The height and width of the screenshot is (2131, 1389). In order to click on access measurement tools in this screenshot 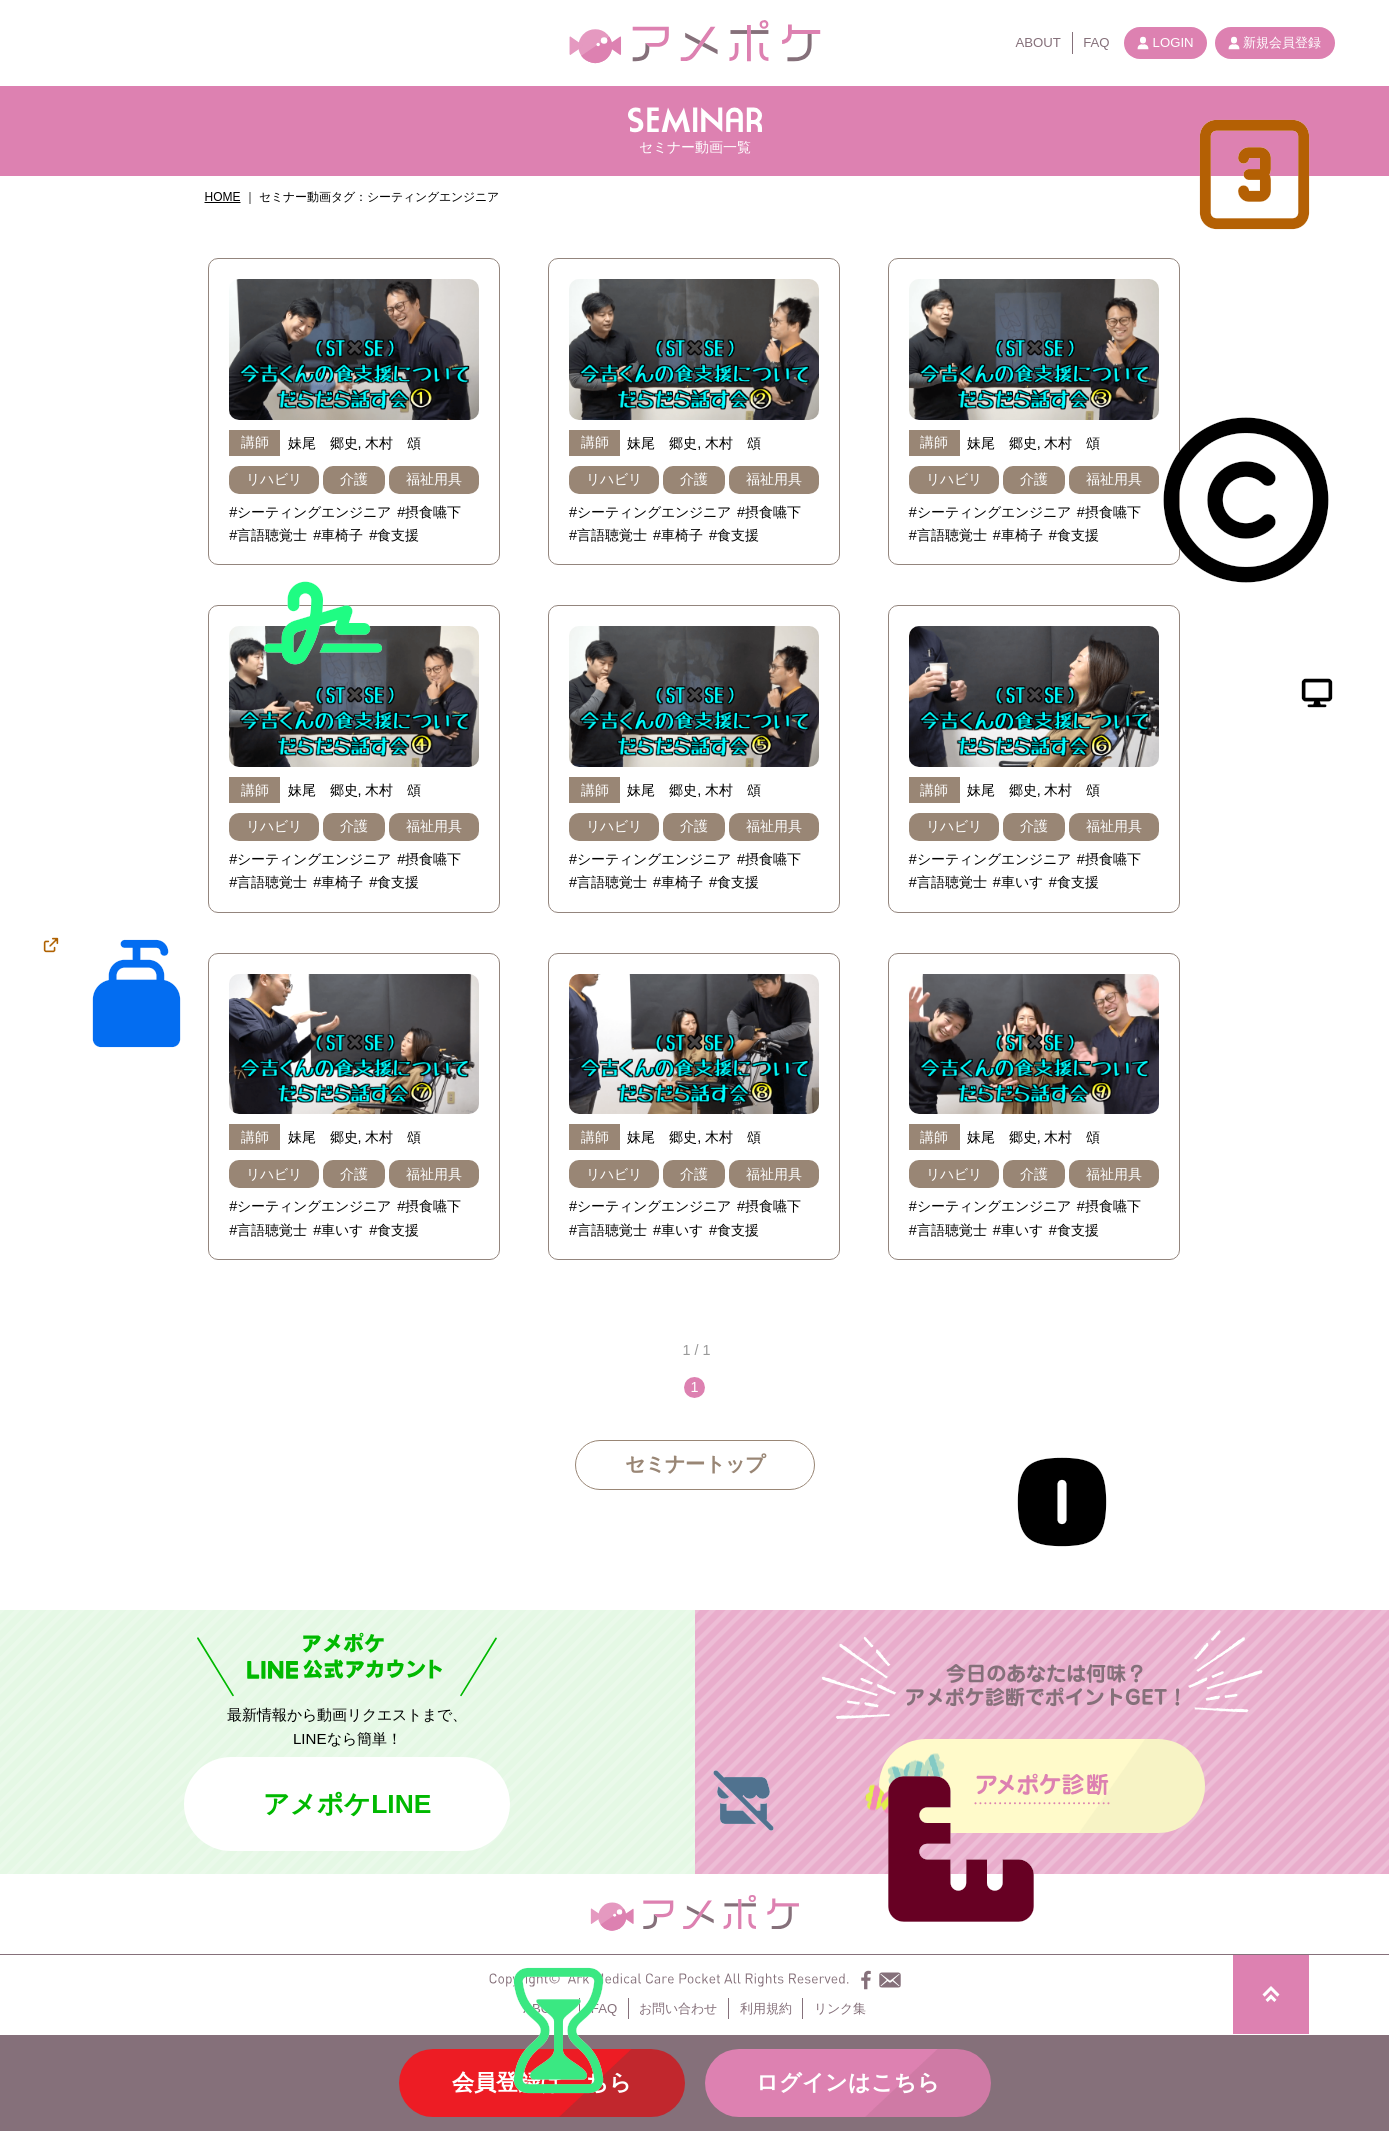, I will do `click(961, 1849)`.